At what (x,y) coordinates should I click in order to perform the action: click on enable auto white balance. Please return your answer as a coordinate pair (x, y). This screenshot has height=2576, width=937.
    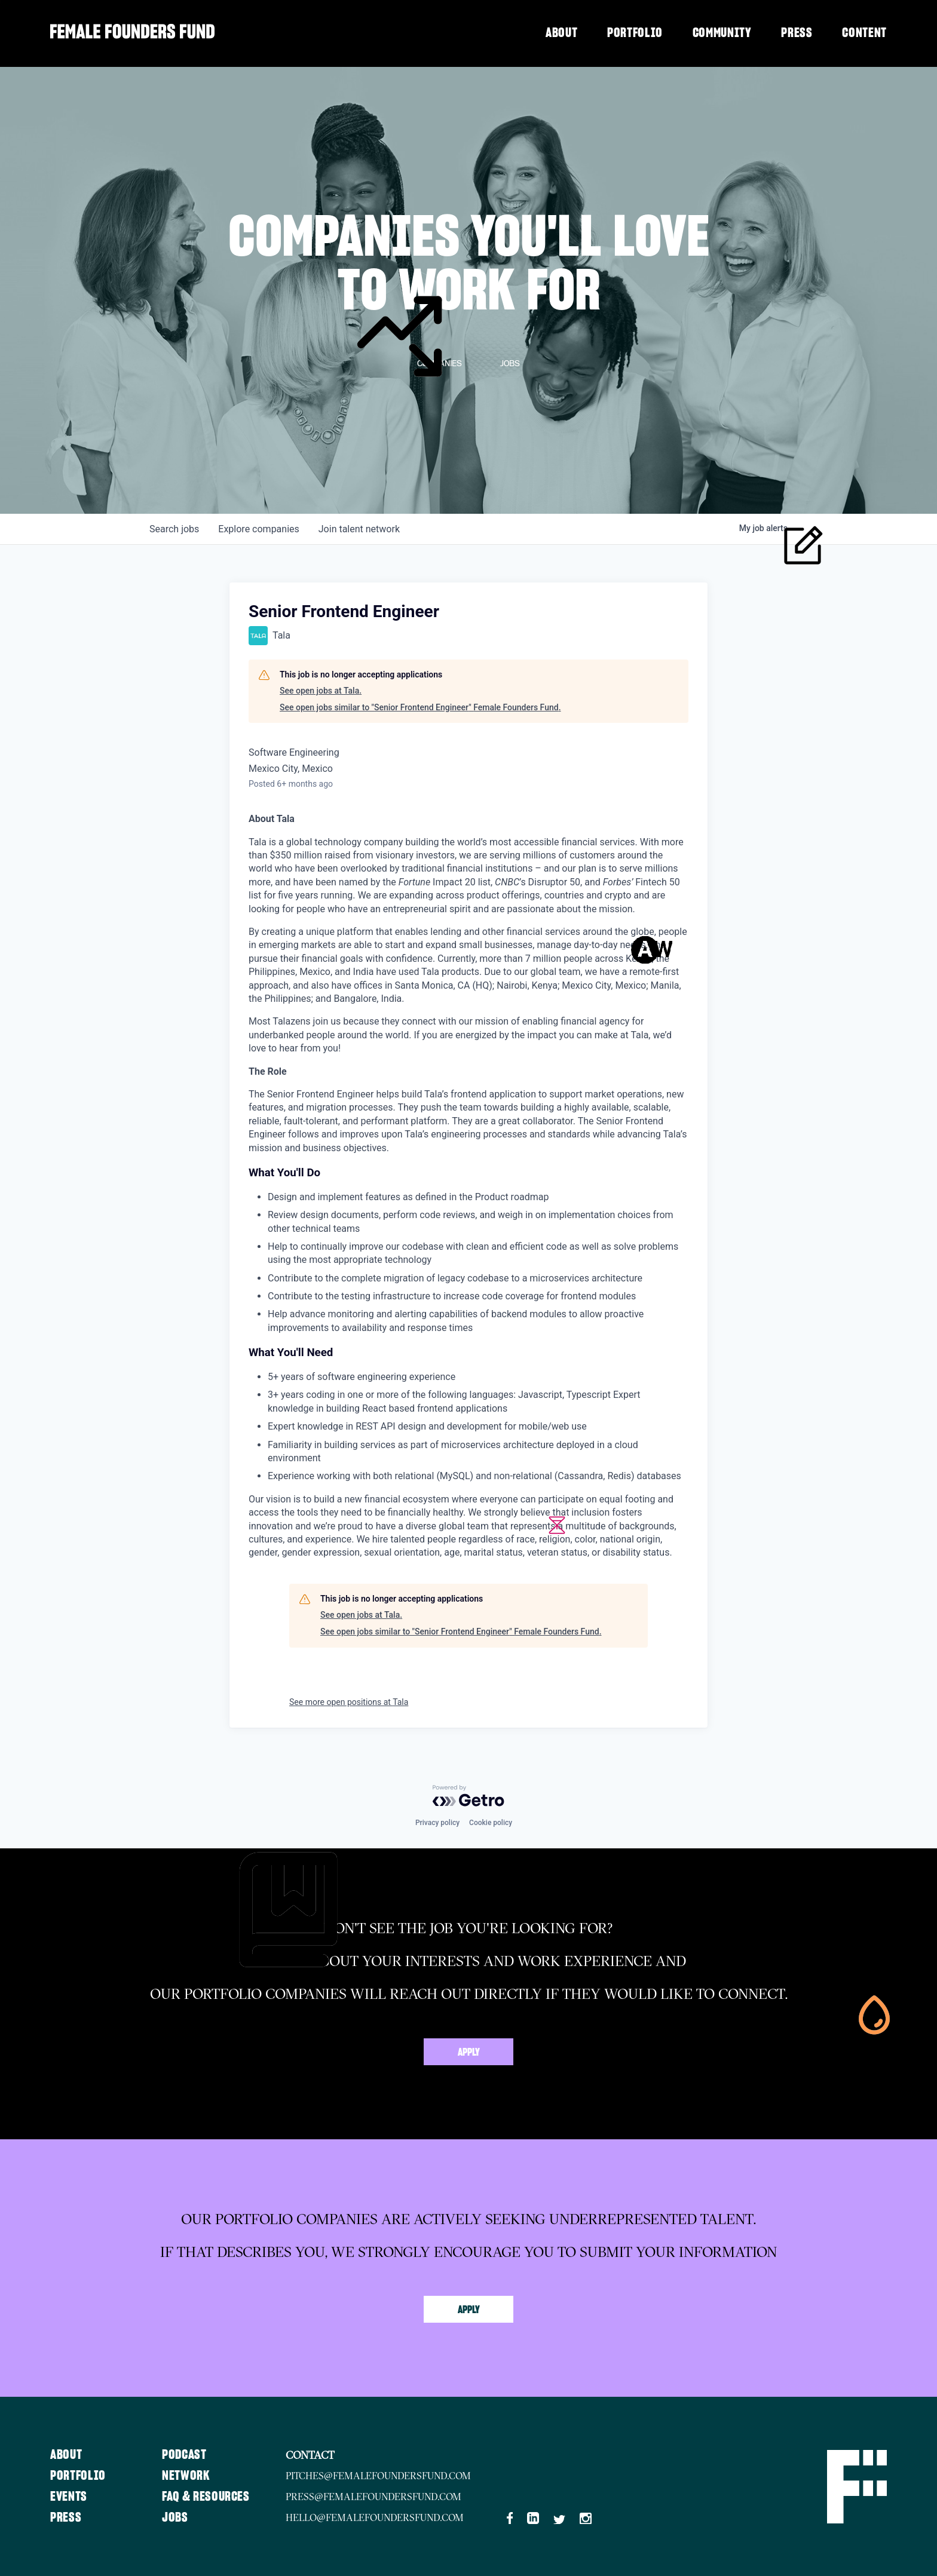
    Looking at the image, I should click on (652, 950).